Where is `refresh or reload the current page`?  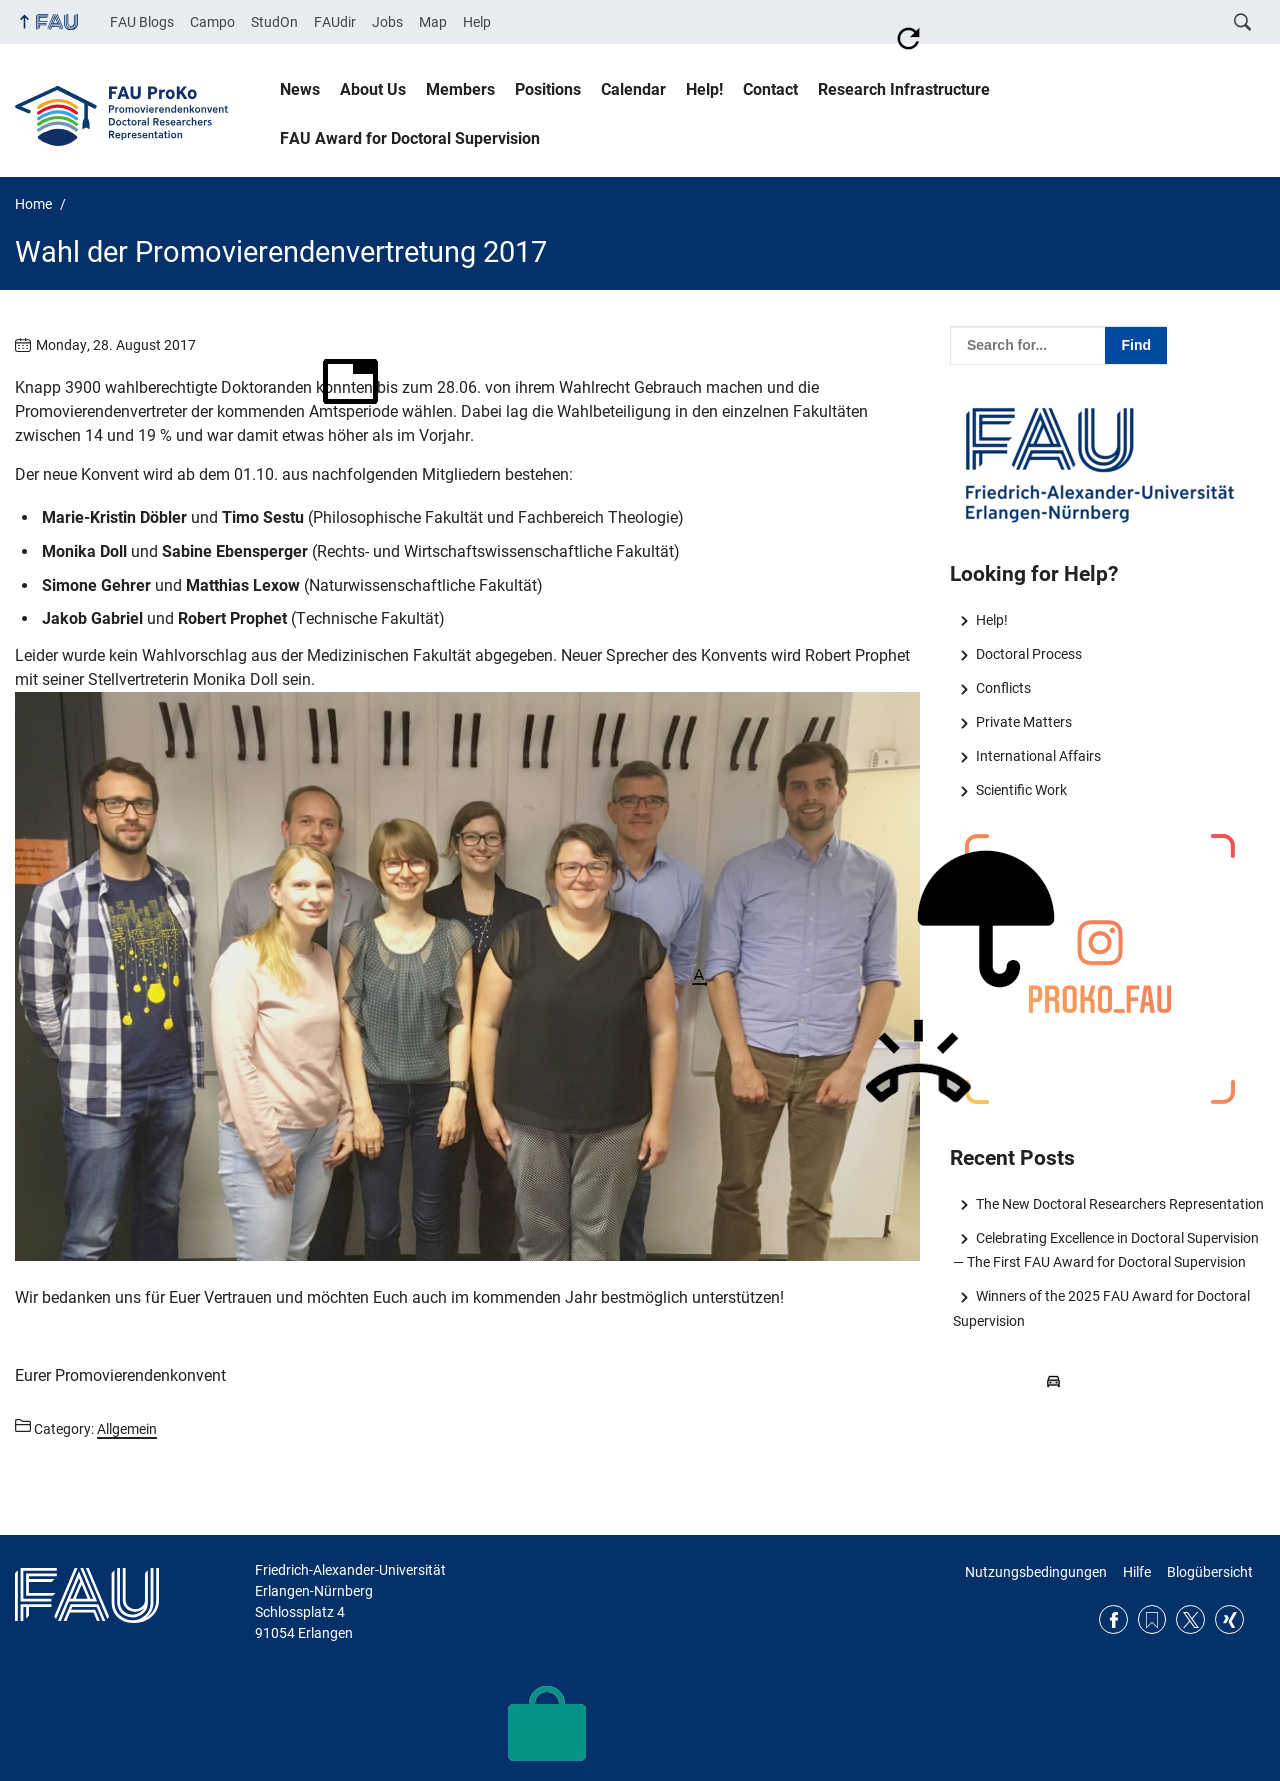 refresh or reload the current page is located at coordinates (908, 38).